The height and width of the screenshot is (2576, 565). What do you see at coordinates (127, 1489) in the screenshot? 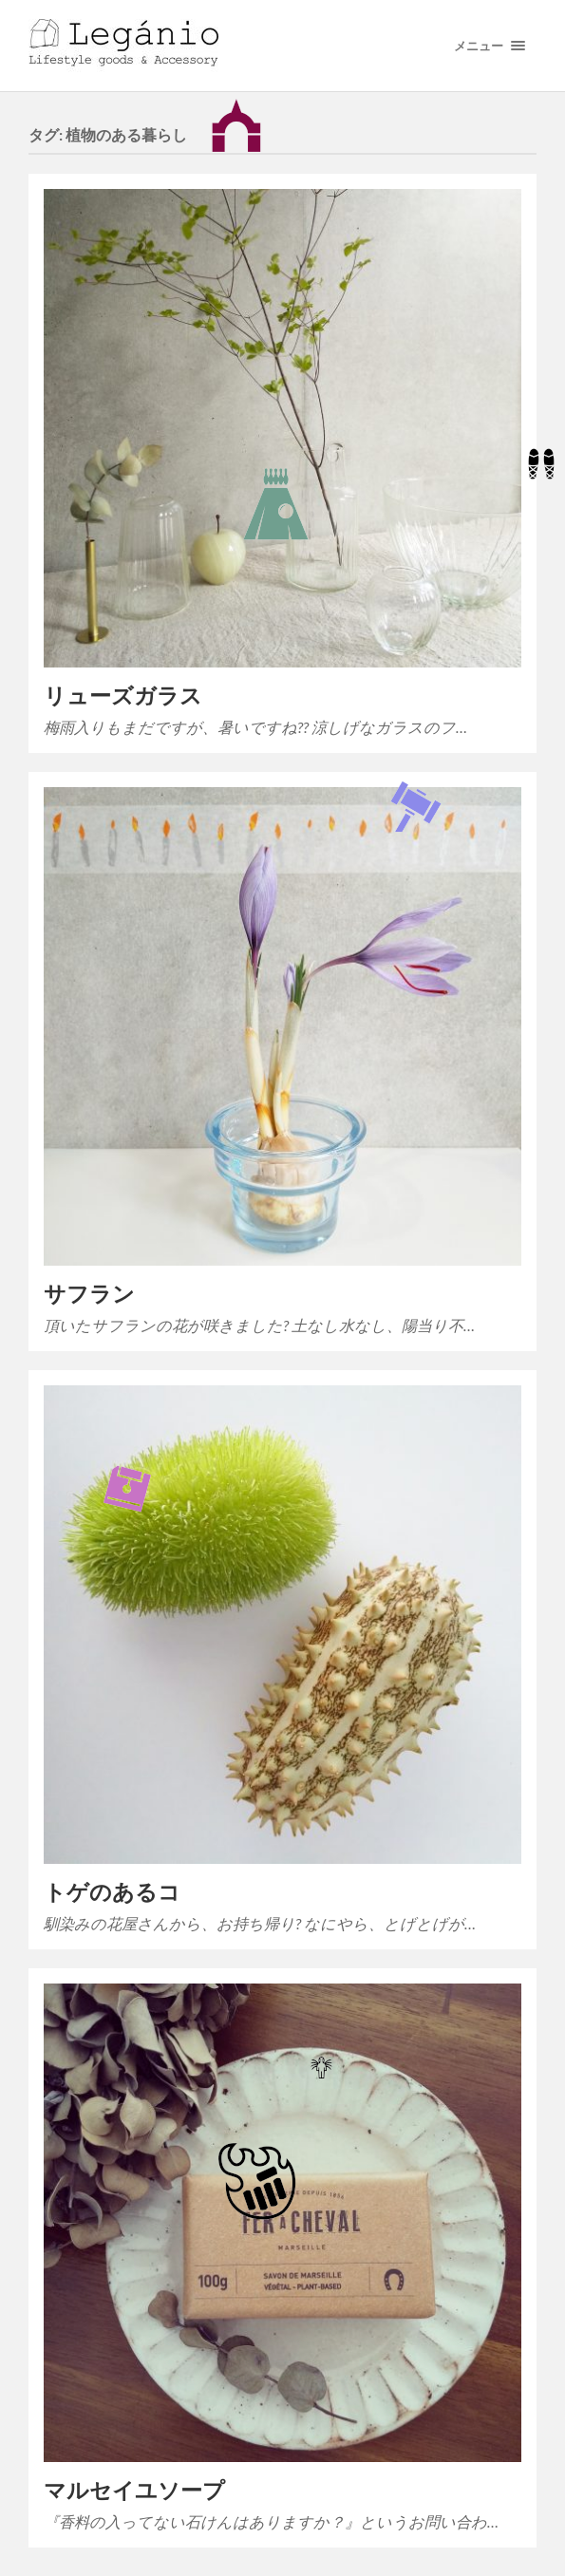
I see `save your current progress` at bounding box center [127, 1489].